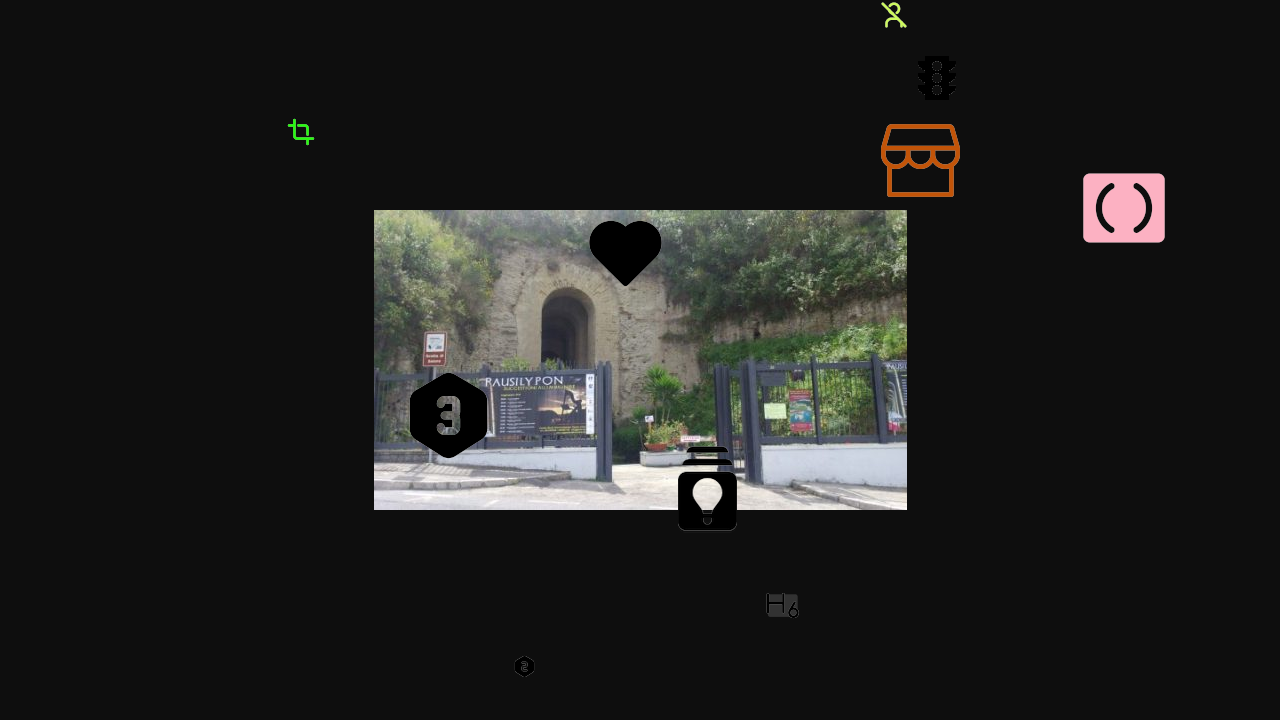  What do you see at coordinates (301, 132) in the screenshot?
I see `crop an image or photo` at bounding box center [301, 132].